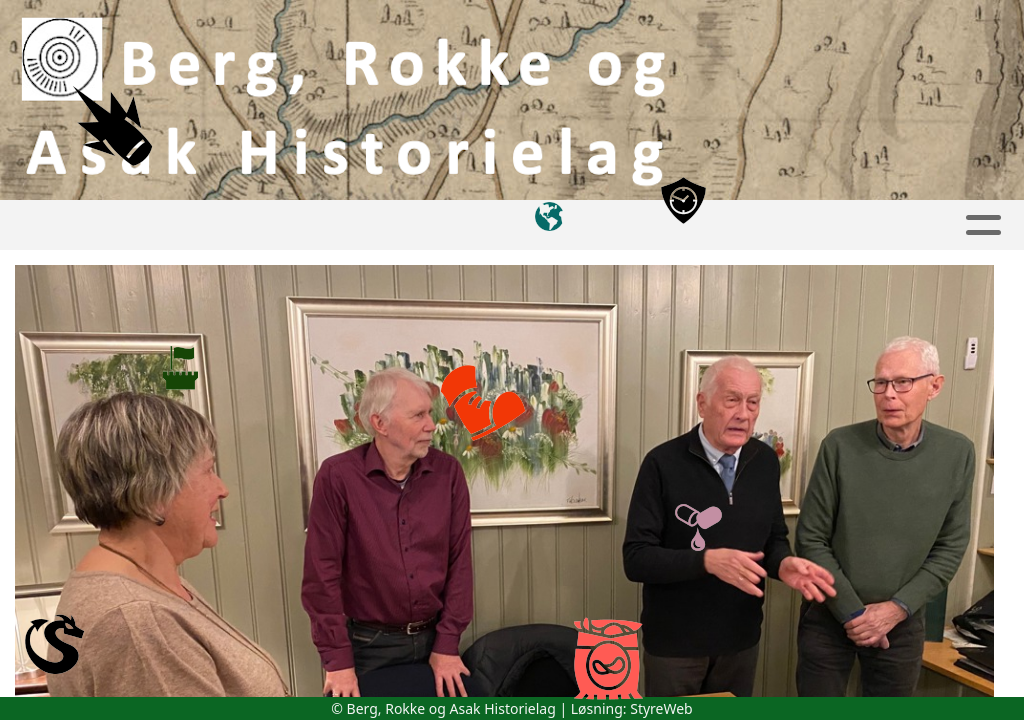 Image resolution: width=1024 pixels, height=720 pixels. What do you see at coordinates (55, 644) in the screenshot?
I see `select sea dragon character or creature` at bounding box center [55, 644].